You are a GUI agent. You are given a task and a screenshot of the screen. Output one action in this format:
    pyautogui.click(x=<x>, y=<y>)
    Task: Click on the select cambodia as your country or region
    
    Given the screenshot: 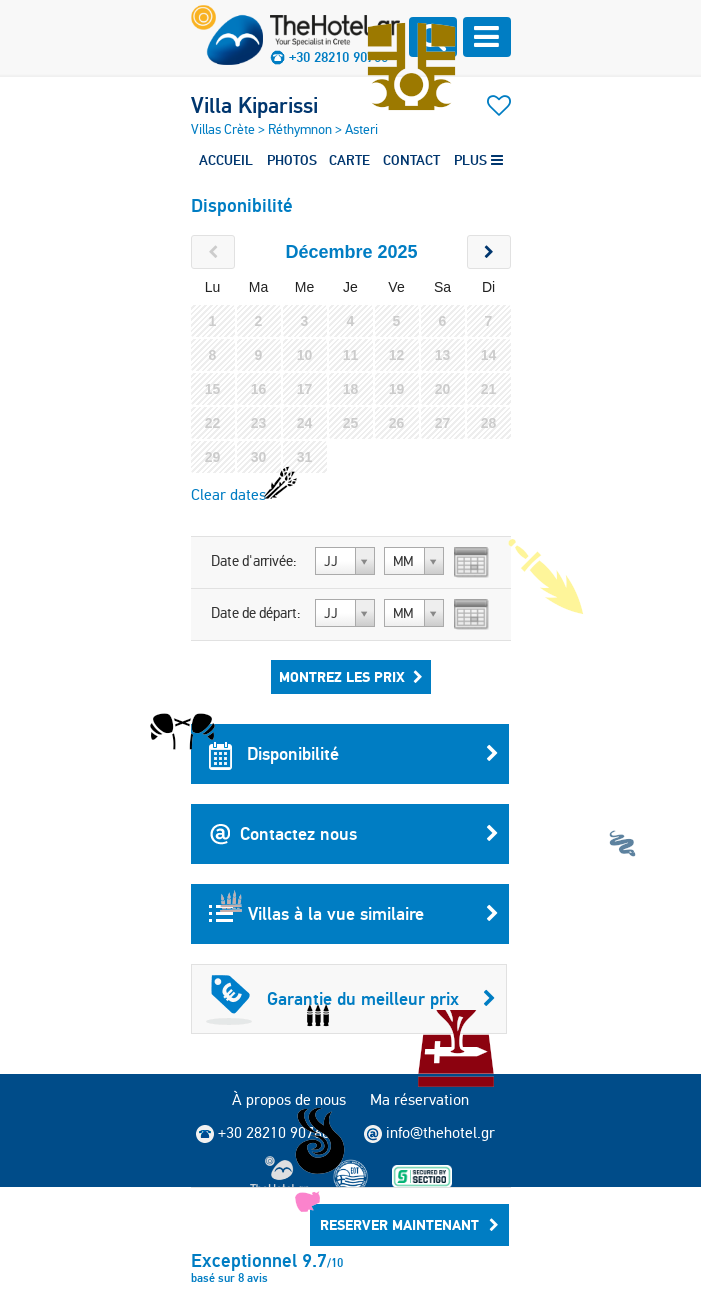 What is the action you would take?
    pyautogui.click(x=307, y=1201)
    